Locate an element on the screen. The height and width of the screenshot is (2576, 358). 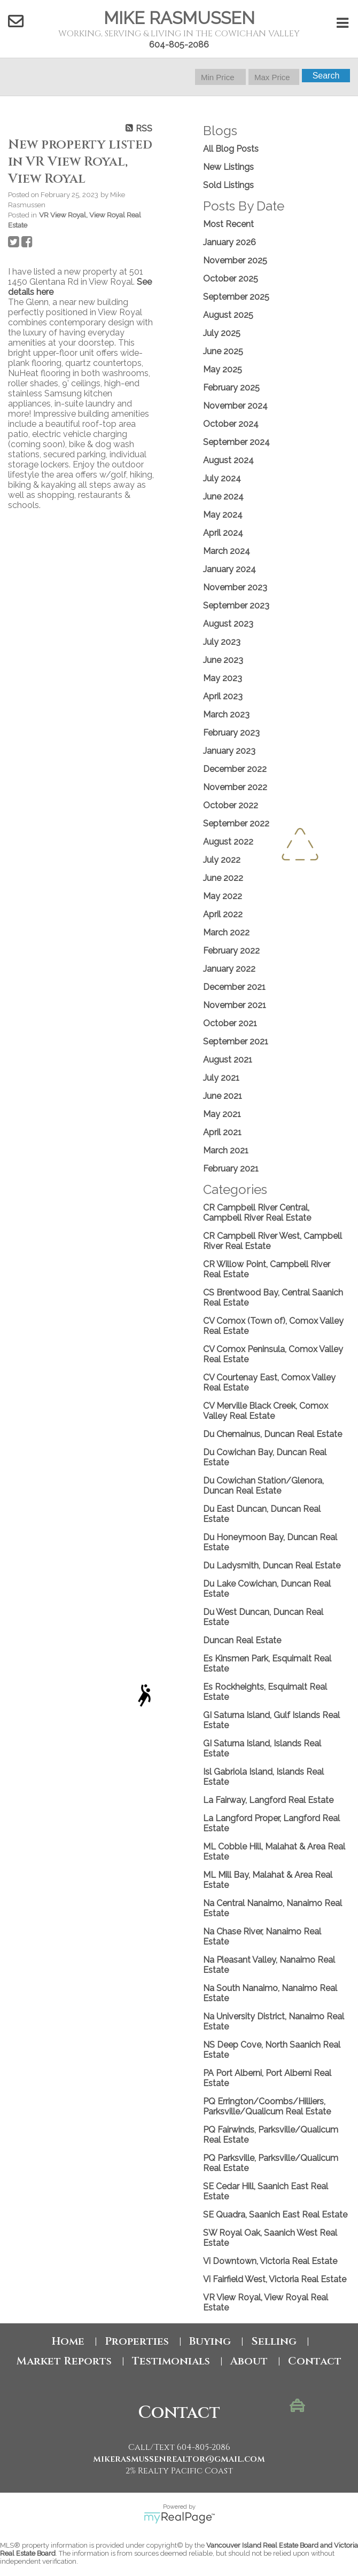
access handball sports content is located at coordinates (144, 1695).